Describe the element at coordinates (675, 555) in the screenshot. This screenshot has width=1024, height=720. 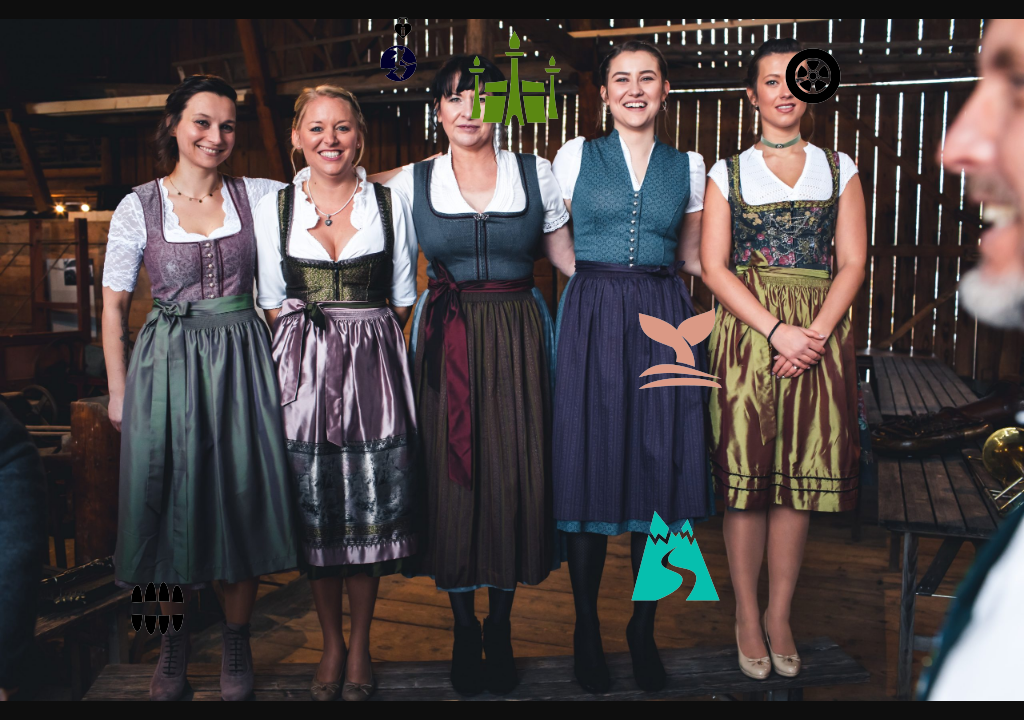
I see `explore mountain trails or scenic routes` at that location.